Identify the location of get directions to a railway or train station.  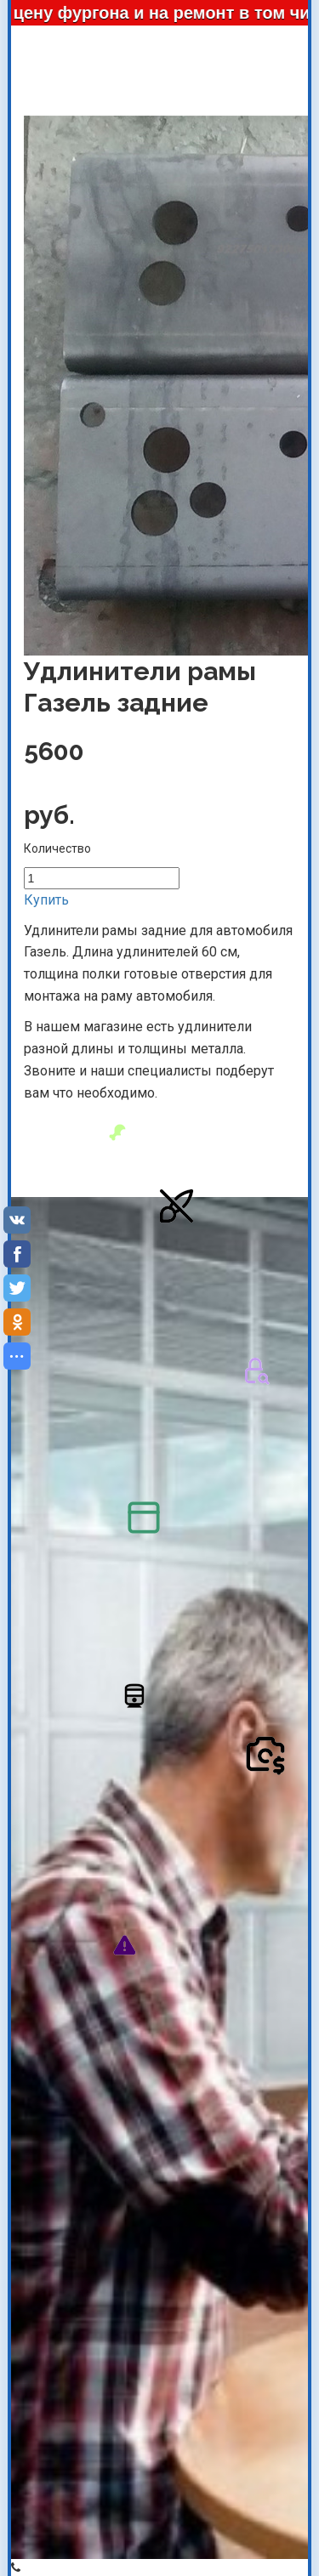
(134, 1697).